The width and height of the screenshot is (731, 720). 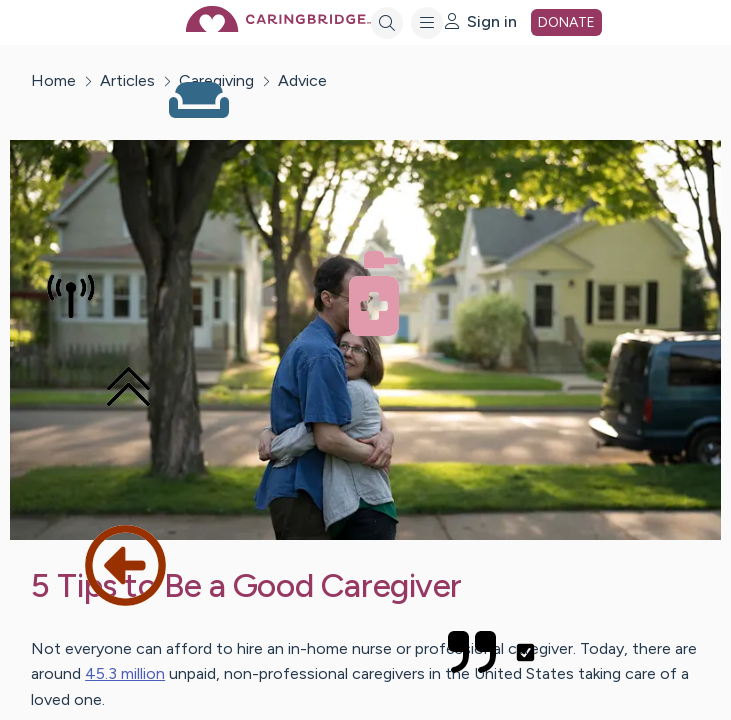 What do you see at coordinates (472, 652) in the screenshot?
I see `insert a quotation or blockquote` at bounding box center [472, 652].